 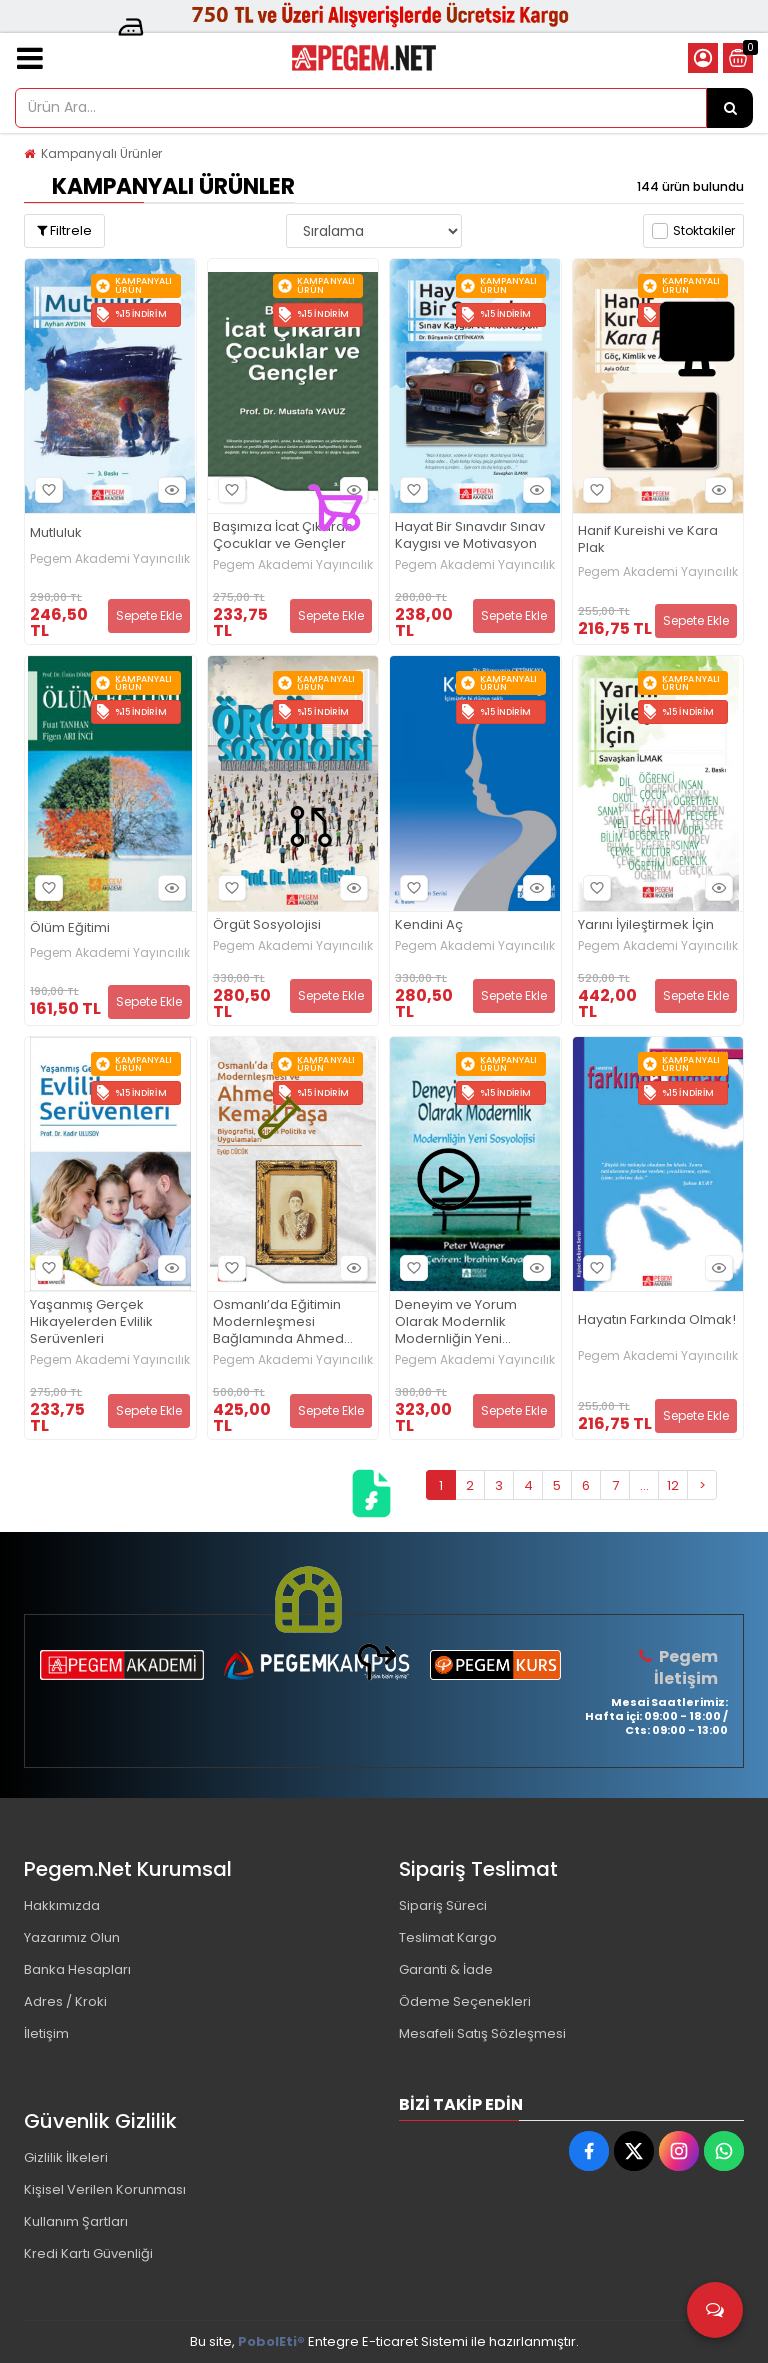 I want to click on open a function or script file, so click(x=371, y=1493).